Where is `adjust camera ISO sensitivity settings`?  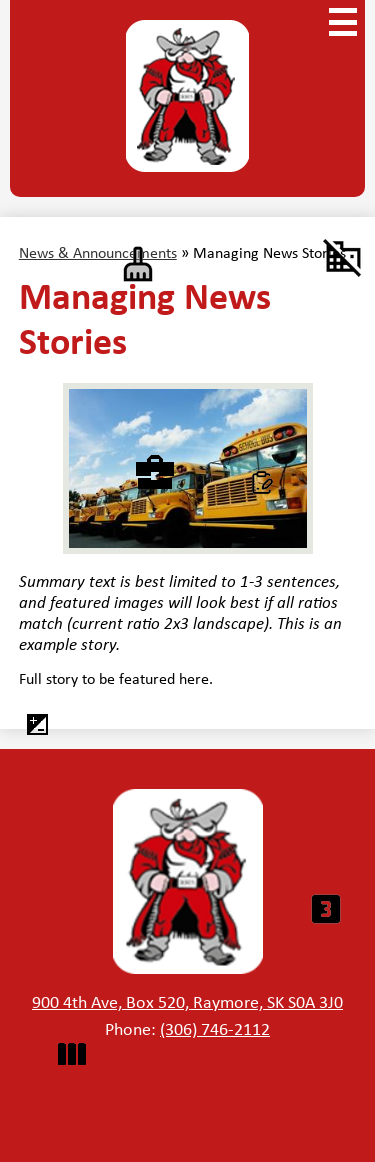 adjust camera ISO sensitivity settings is located at coordinates (38, 725).